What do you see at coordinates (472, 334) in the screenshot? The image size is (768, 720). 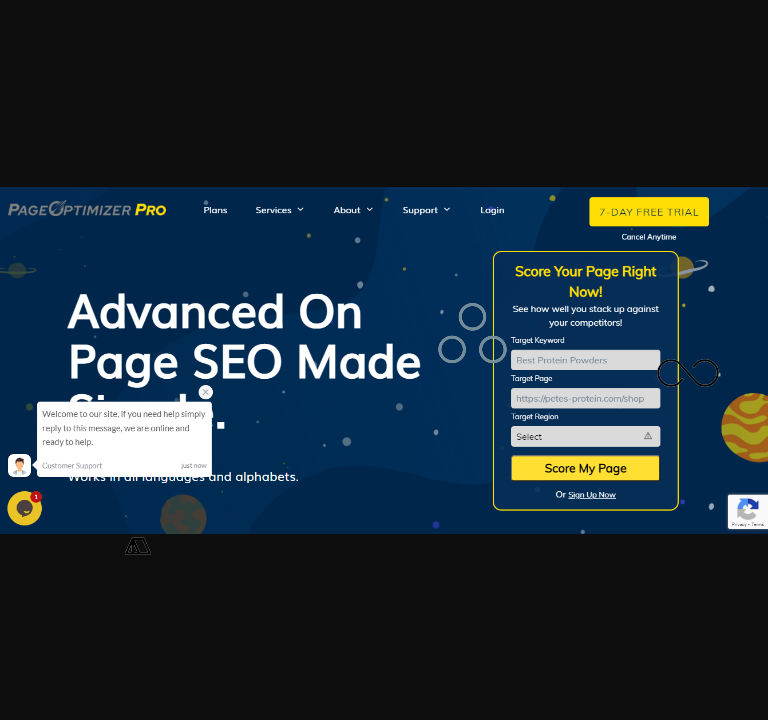 I see `group or organize items` at bounding box center [472, 334].